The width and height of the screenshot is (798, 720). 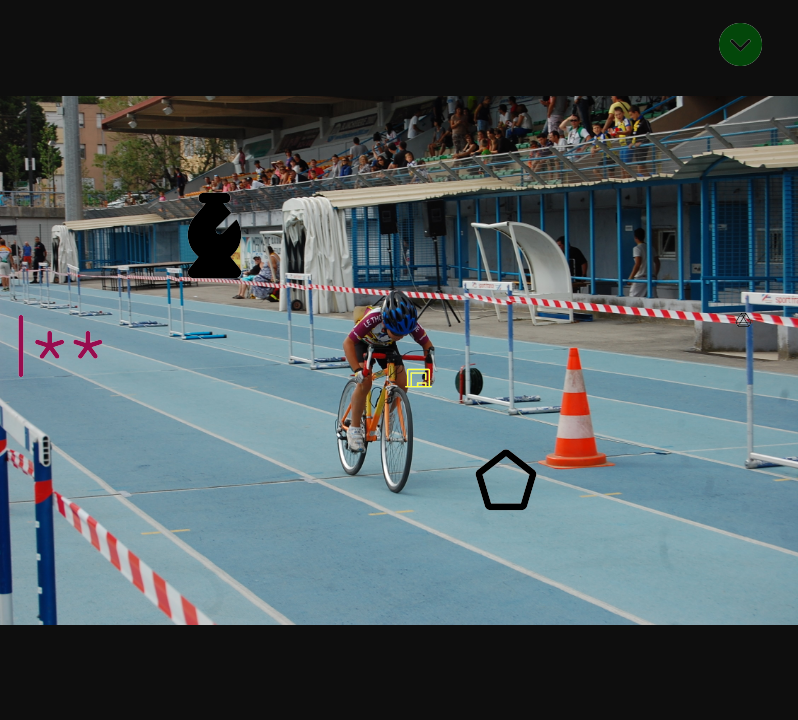 I want to click on enter or view password field, so click(x=56, y=346).